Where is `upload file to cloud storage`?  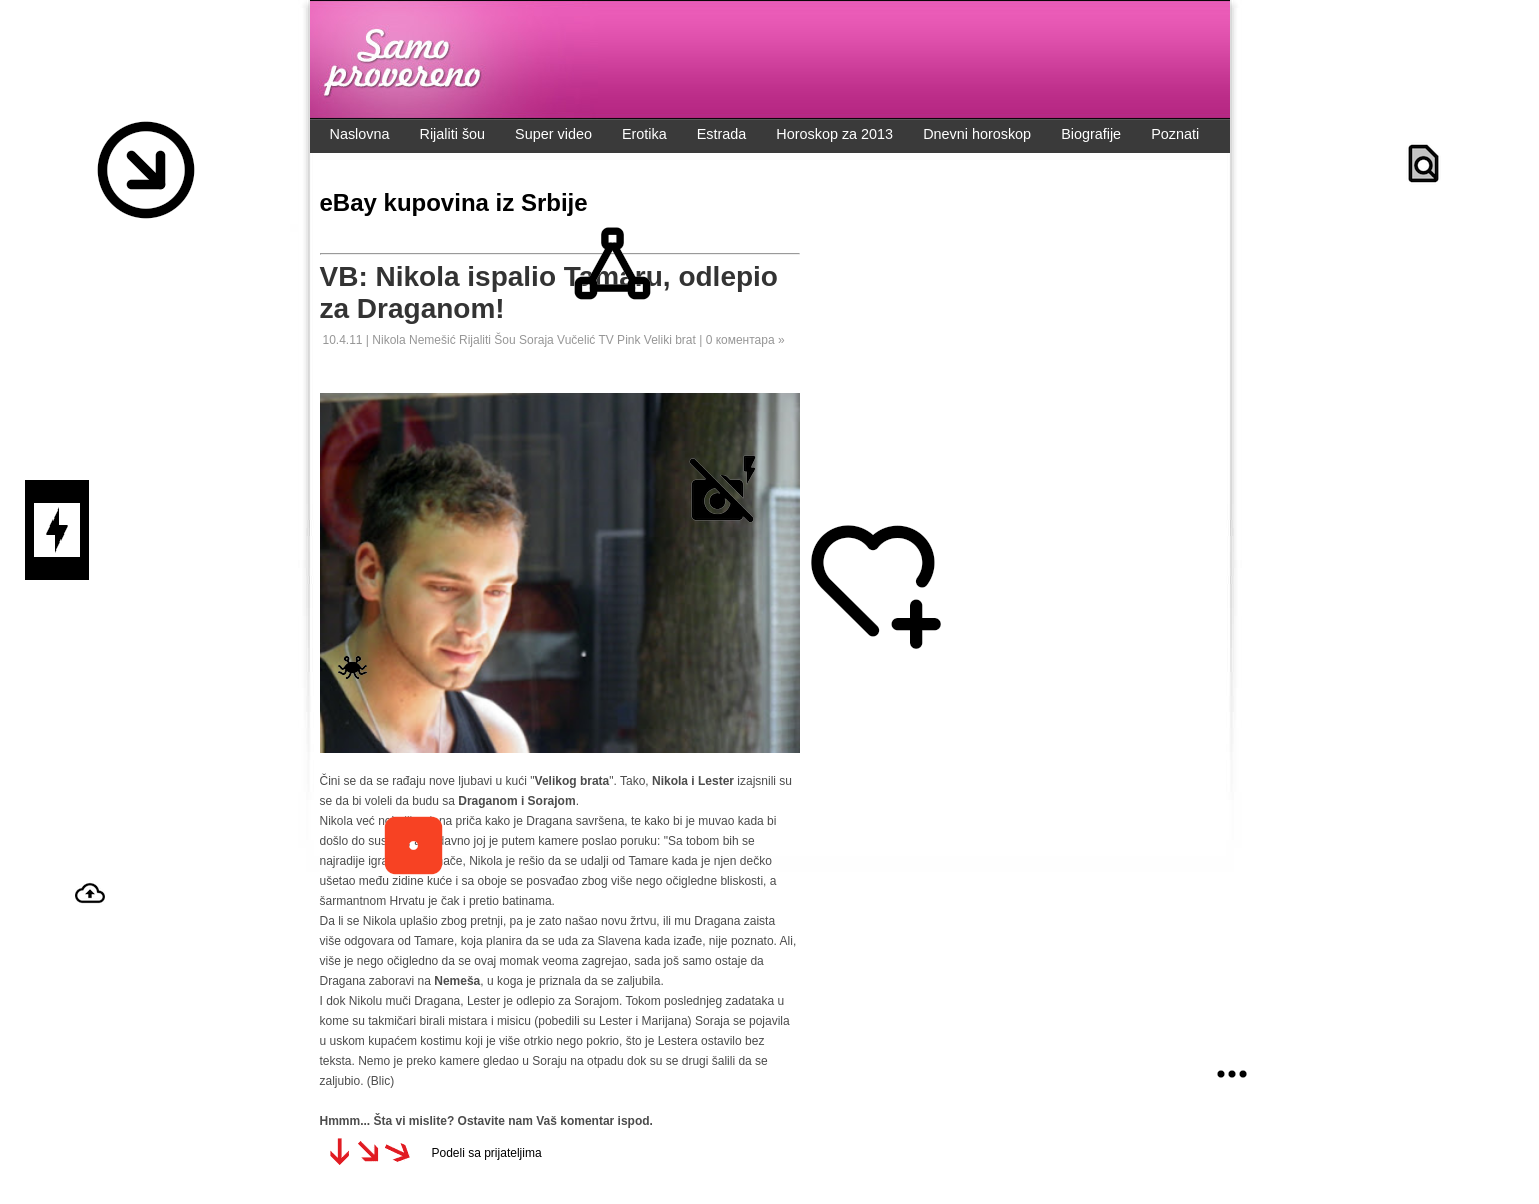 upload file to cloud storage is located at coordinates (90, 893).